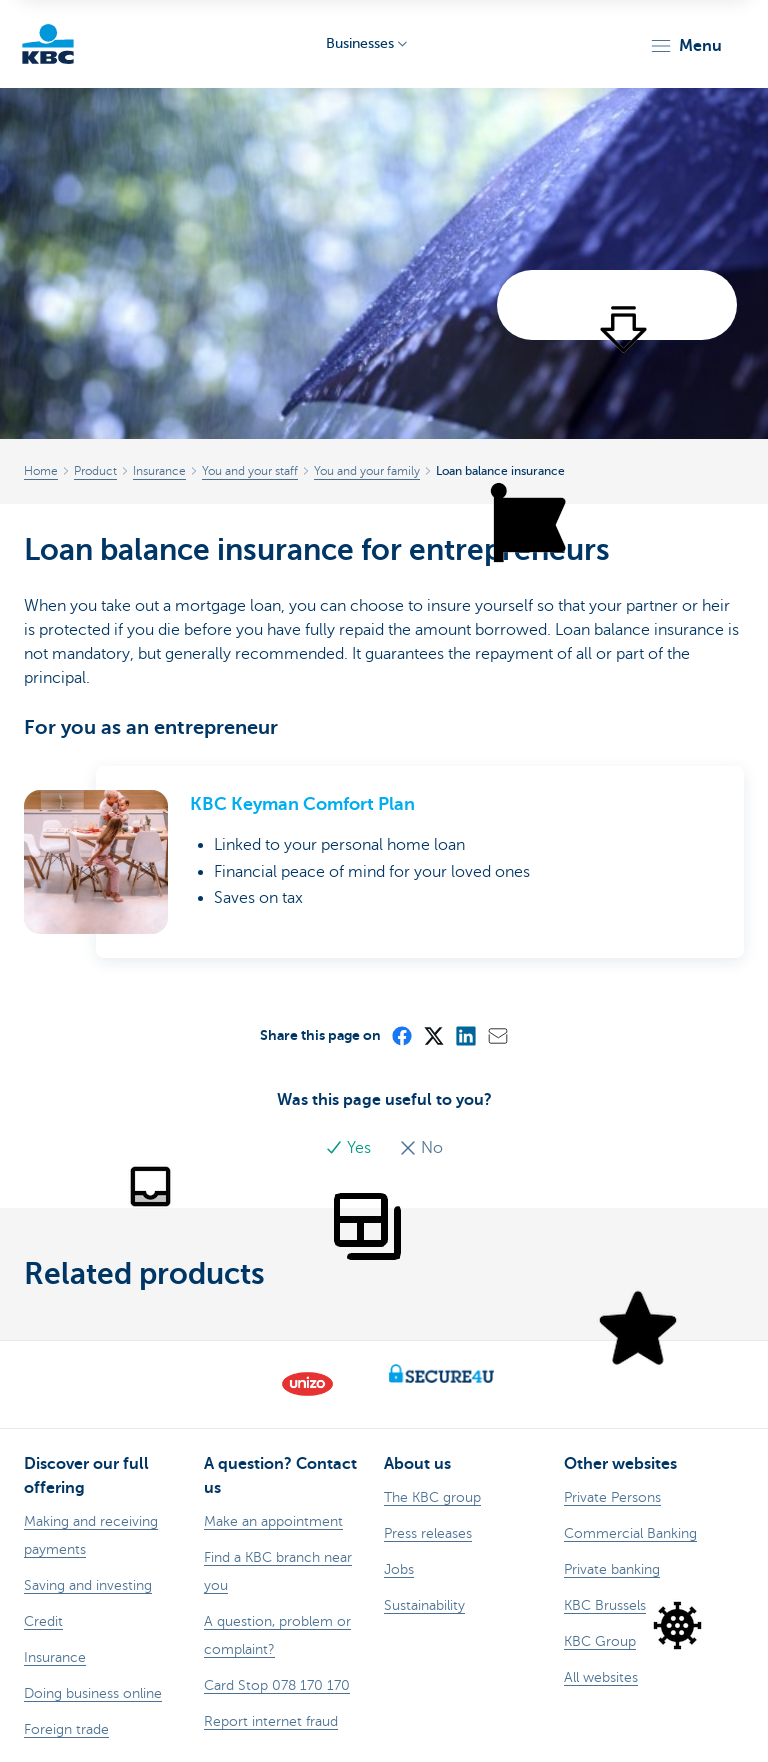 The width and height of the screenshot is (768, 1762). Describe the element at coordinates (367, 1226) in the screenshot. I see `create a backup of table data` at that location.